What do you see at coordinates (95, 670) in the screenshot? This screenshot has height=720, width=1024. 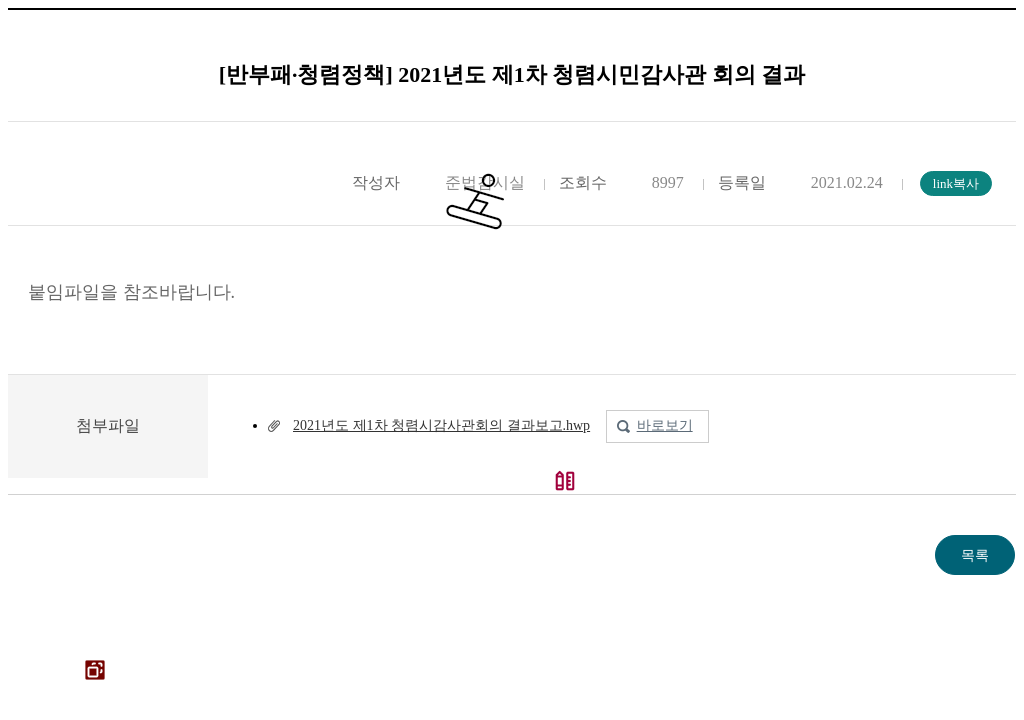 I see `move selection to background layer` at bounding box center [95, 670].